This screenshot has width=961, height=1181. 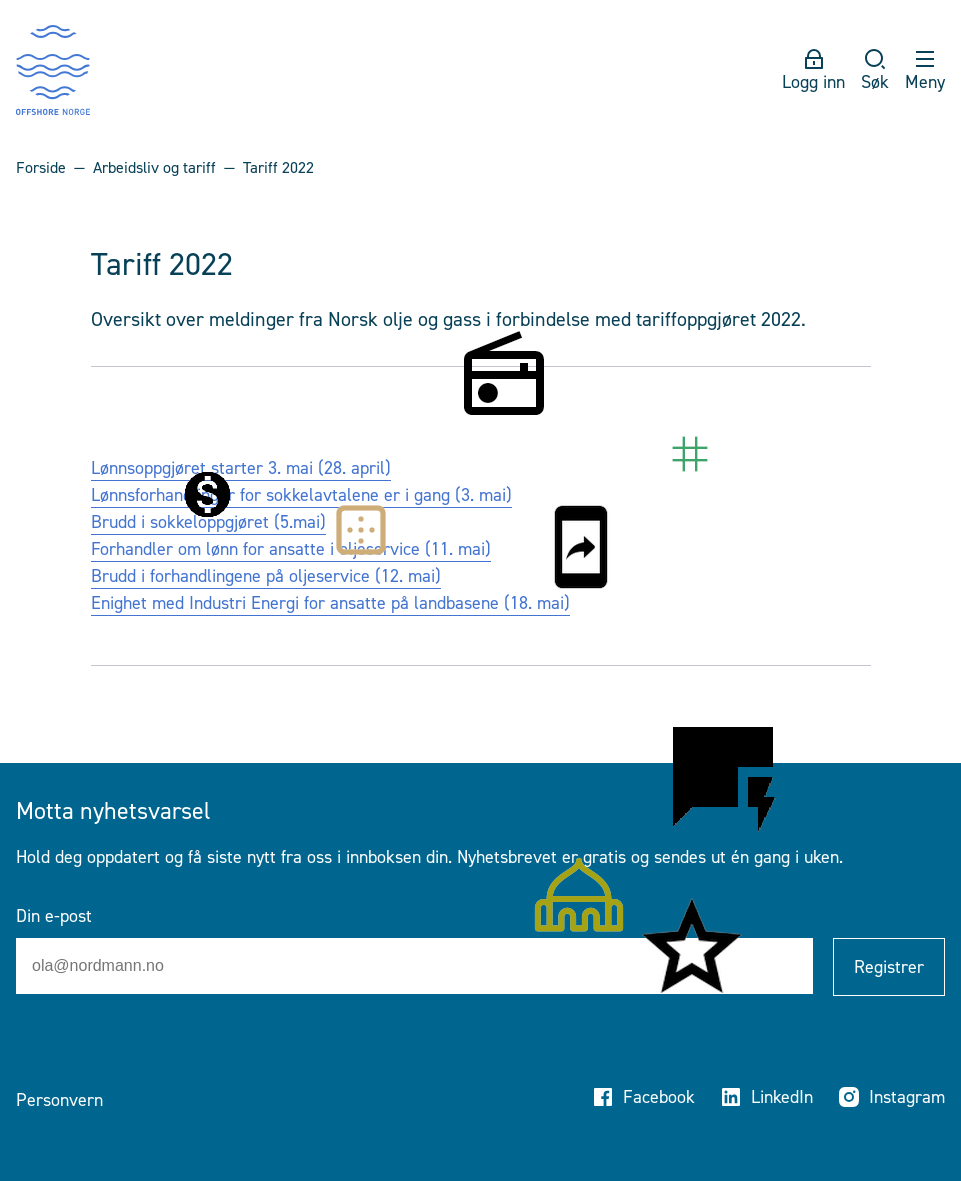 What do you see at coordinates (207, 494) in the screenshot?
I see `view earnings or payment information` at bounding box center [207, 494].